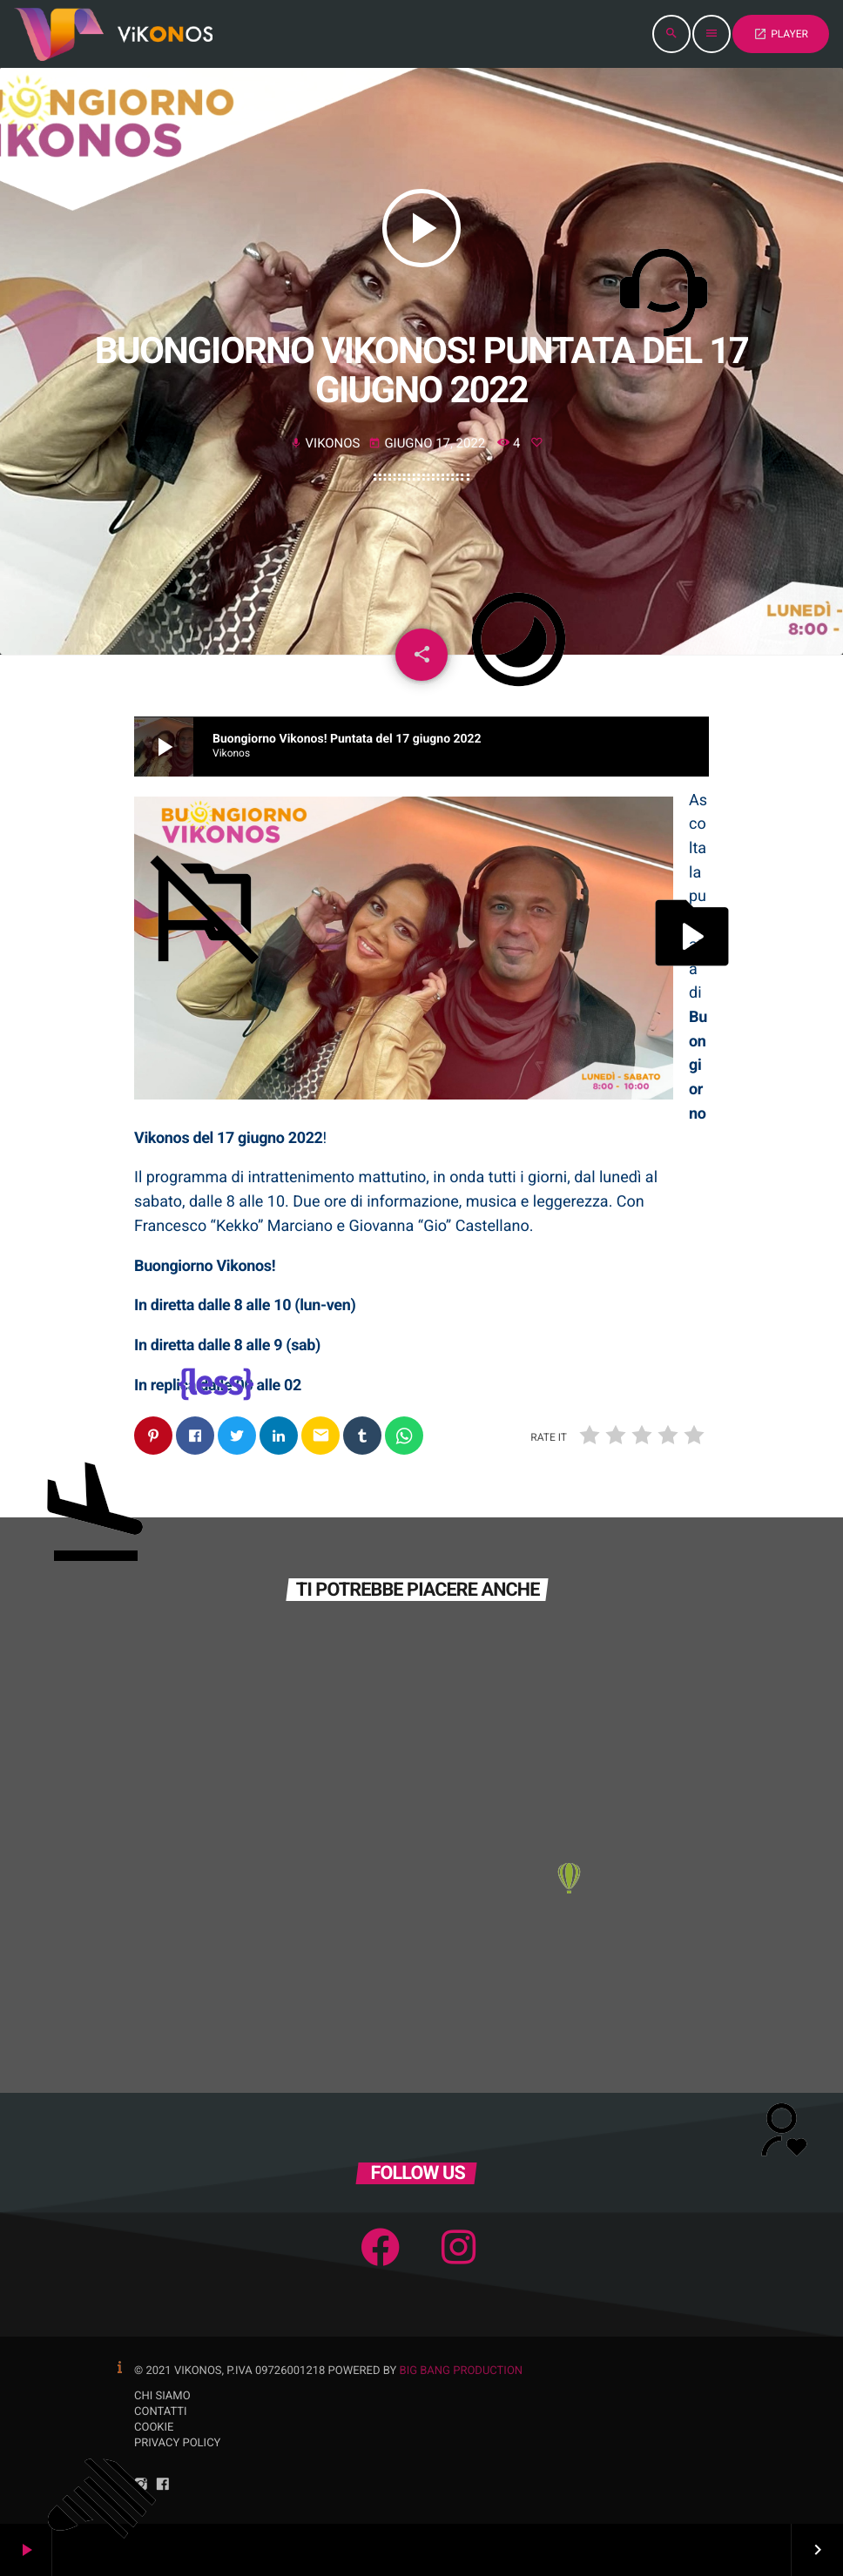  Describe the element at coordinates (216, 1384) in the screenshot. I see `less css preprocessor logo` at that location.